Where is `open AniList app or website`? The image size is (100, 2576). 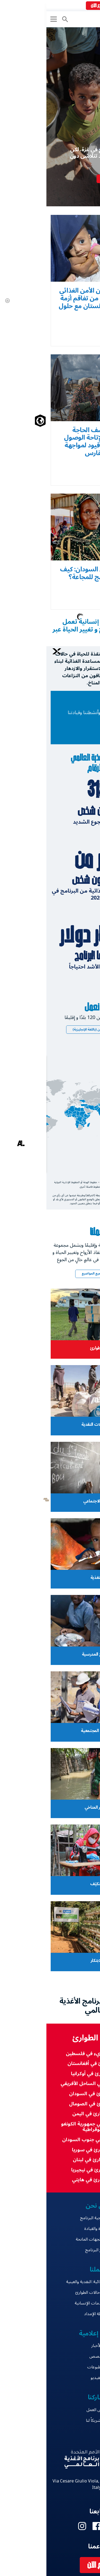 open AniList app or website is located at coordinates (21, 1143).